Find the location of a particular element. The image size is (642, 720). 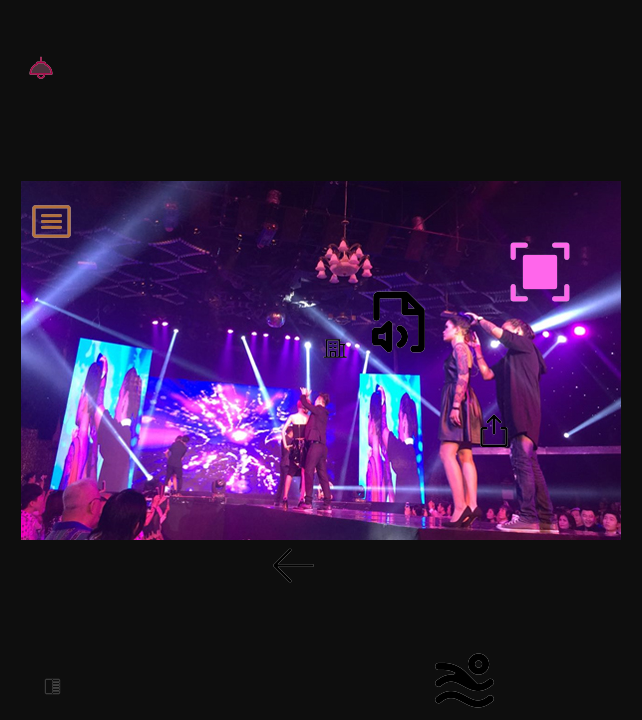

export or share content to another app is located at coordinates (494, 432).